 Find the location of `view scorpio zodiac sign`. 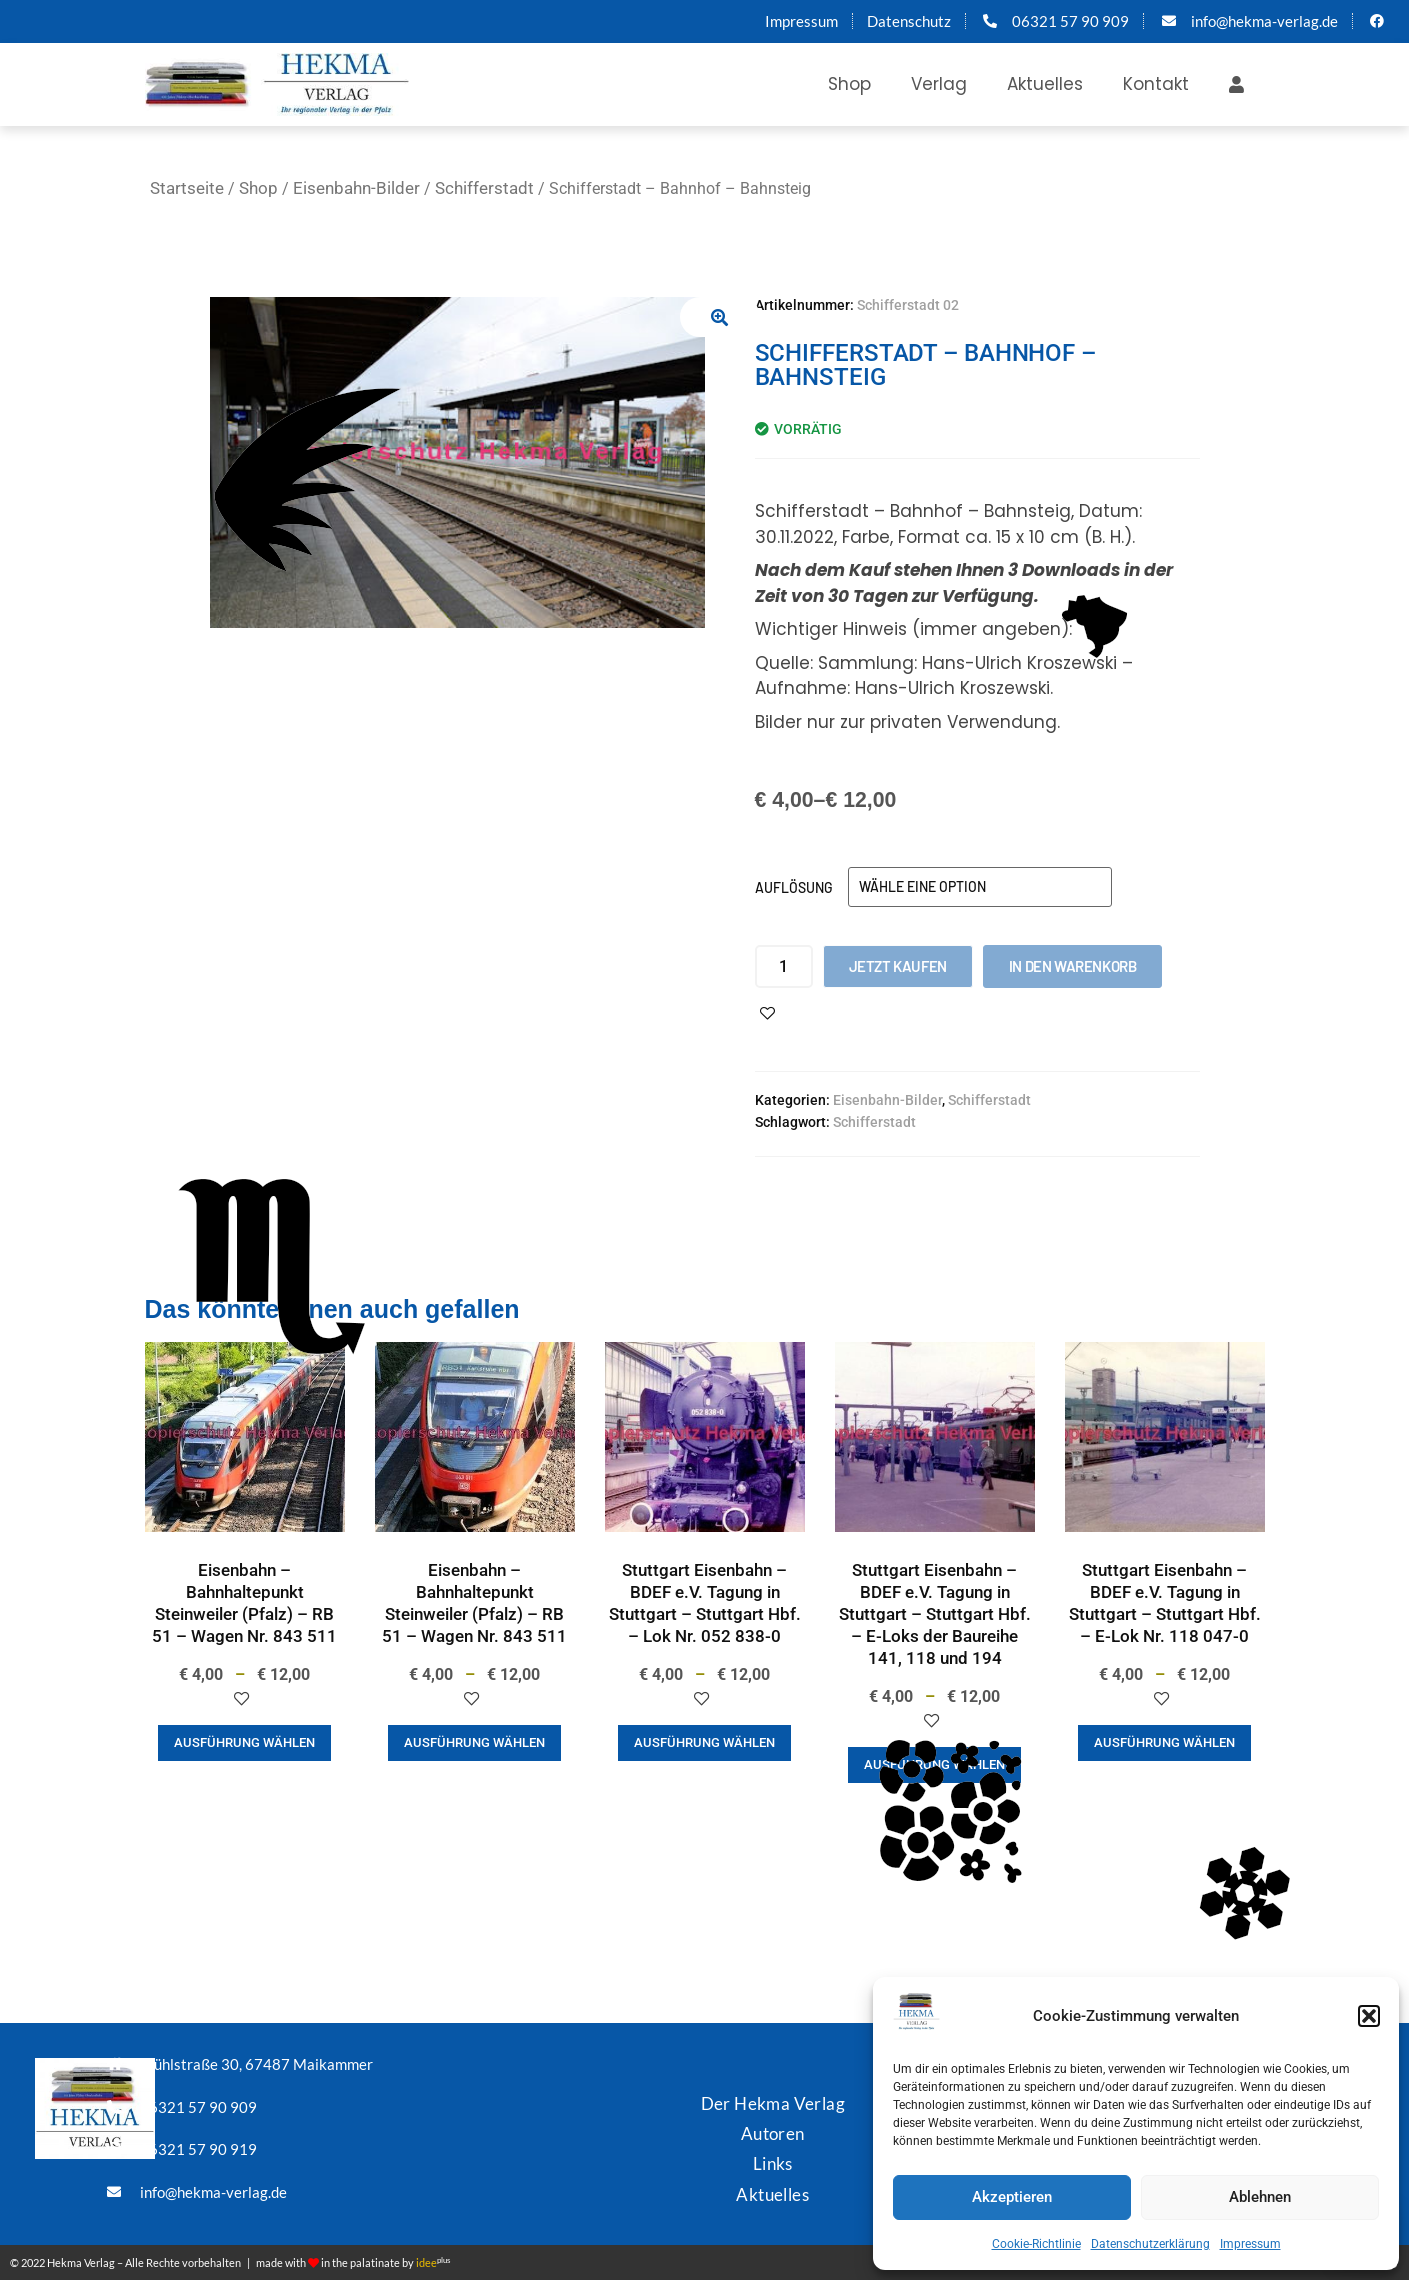

view scorpio zodiac sign is located at coordinates (271, 1269).